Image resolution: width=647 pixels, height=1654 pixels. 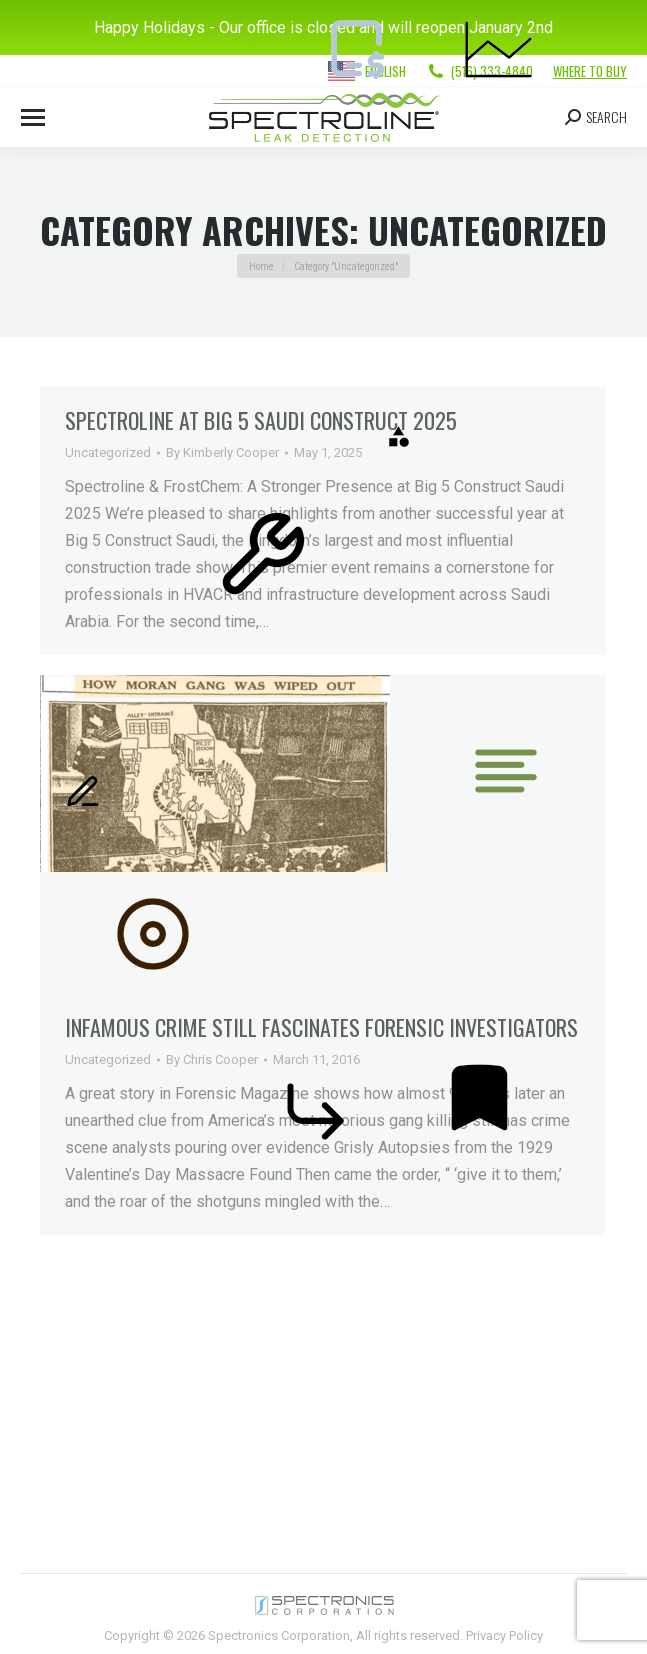 What do you see at coordinates (506, 771) in the screenshot?
I see `align text to the left` at bounding box center [506, 771].